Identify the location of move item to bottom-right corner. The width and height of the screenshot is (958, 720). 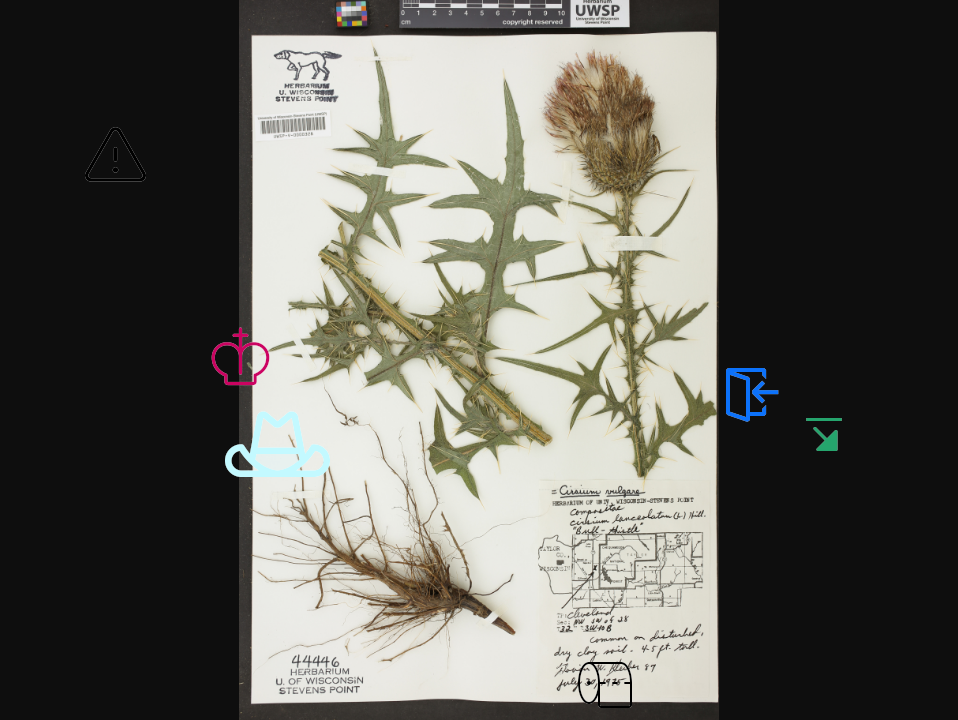
(824, 436).